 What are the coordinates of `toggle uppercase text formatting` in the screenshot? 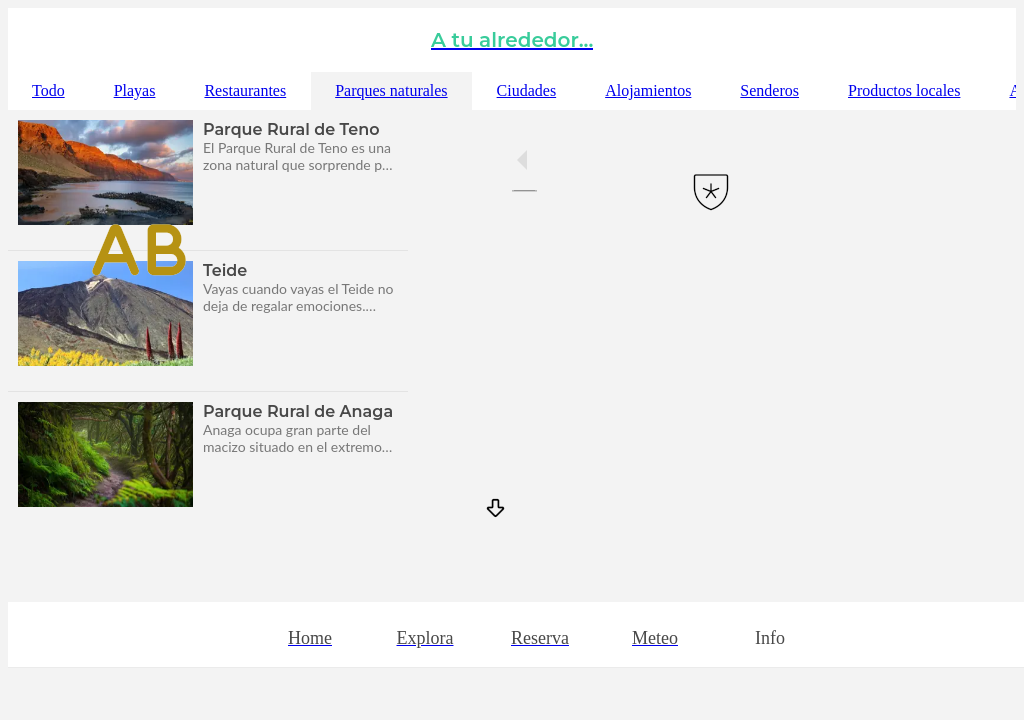 It's located at (139, 254).